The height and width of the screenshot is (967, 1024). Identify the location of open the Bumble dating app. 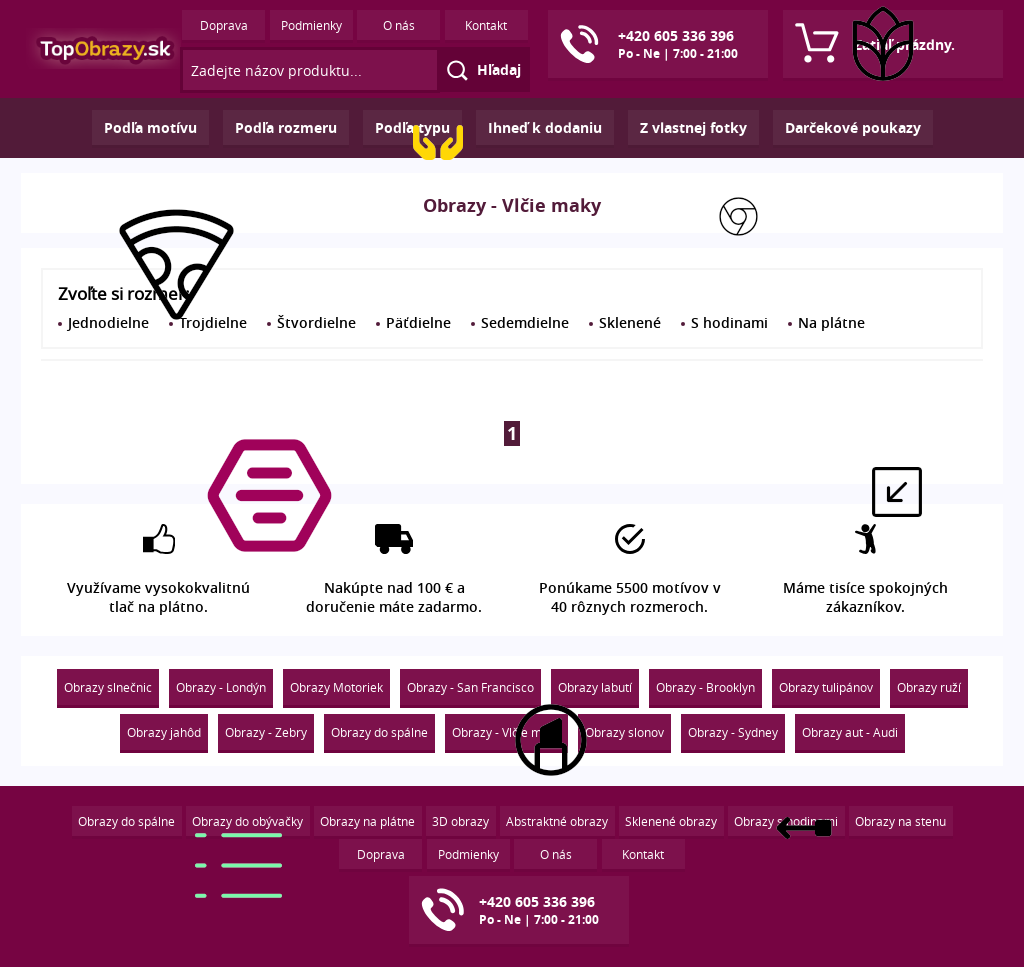
(269, 495).